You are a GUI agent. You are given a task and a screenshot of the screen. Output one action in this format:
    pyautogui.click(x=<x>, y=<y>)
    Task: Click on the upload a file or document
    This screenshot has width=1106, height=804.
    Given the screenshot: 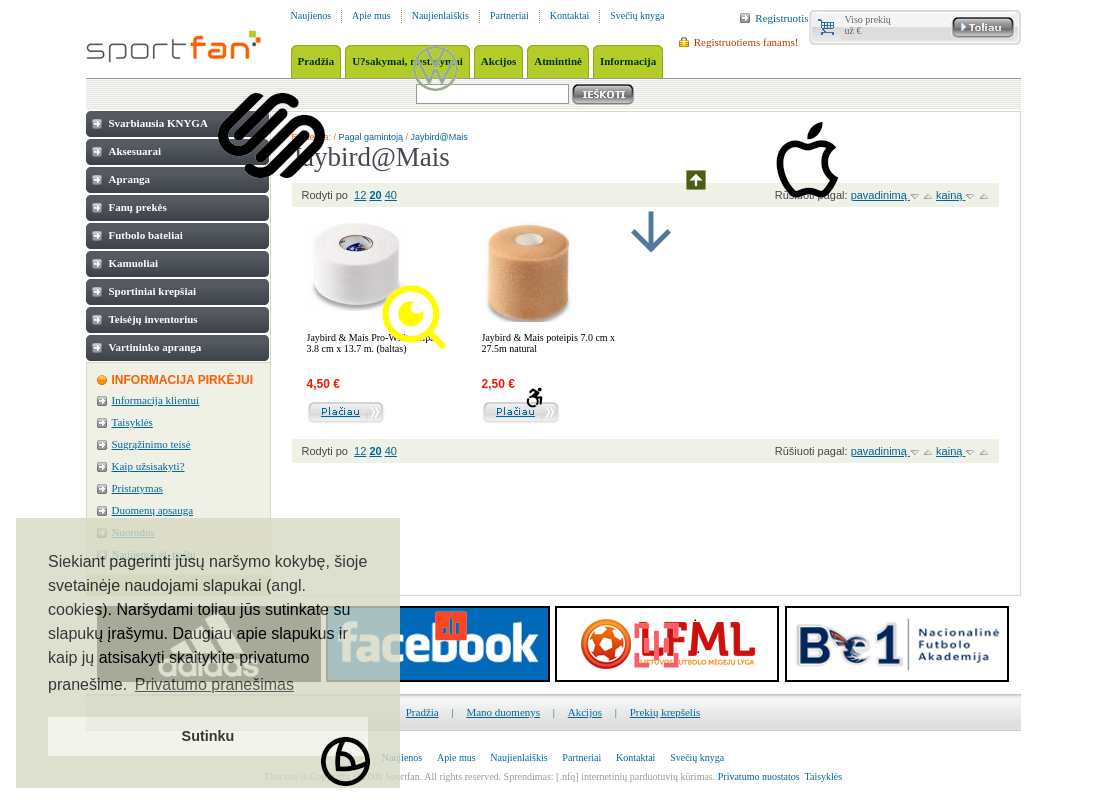 What is the action you would take?
    pyautogui.click(x=696, y=180)
    